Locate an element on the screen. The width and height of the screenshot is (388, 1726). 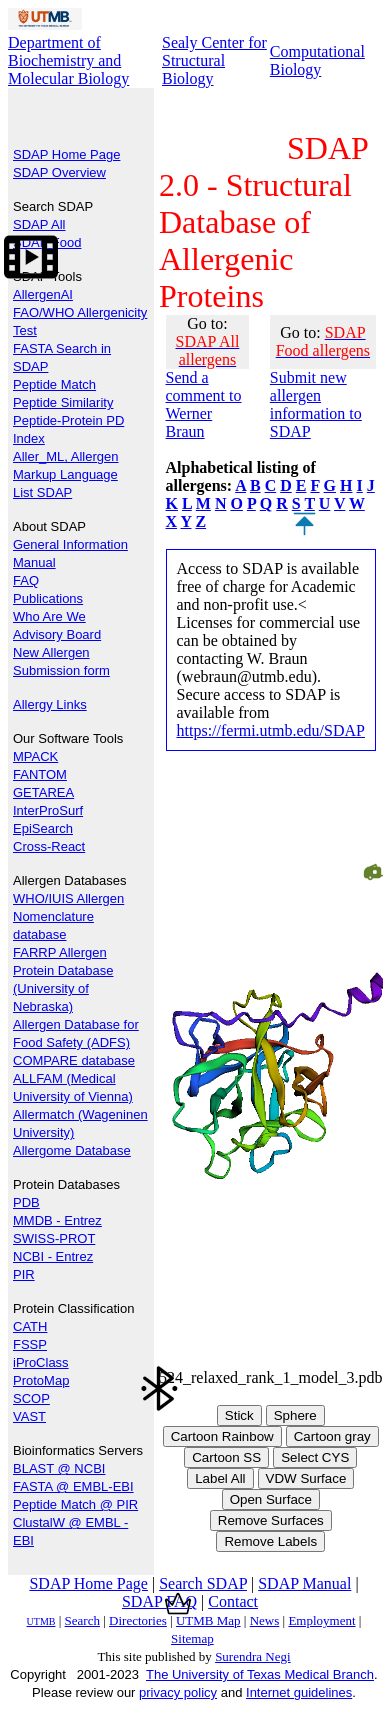
access caravan or RV rental options is located at coordinates (373, 872).